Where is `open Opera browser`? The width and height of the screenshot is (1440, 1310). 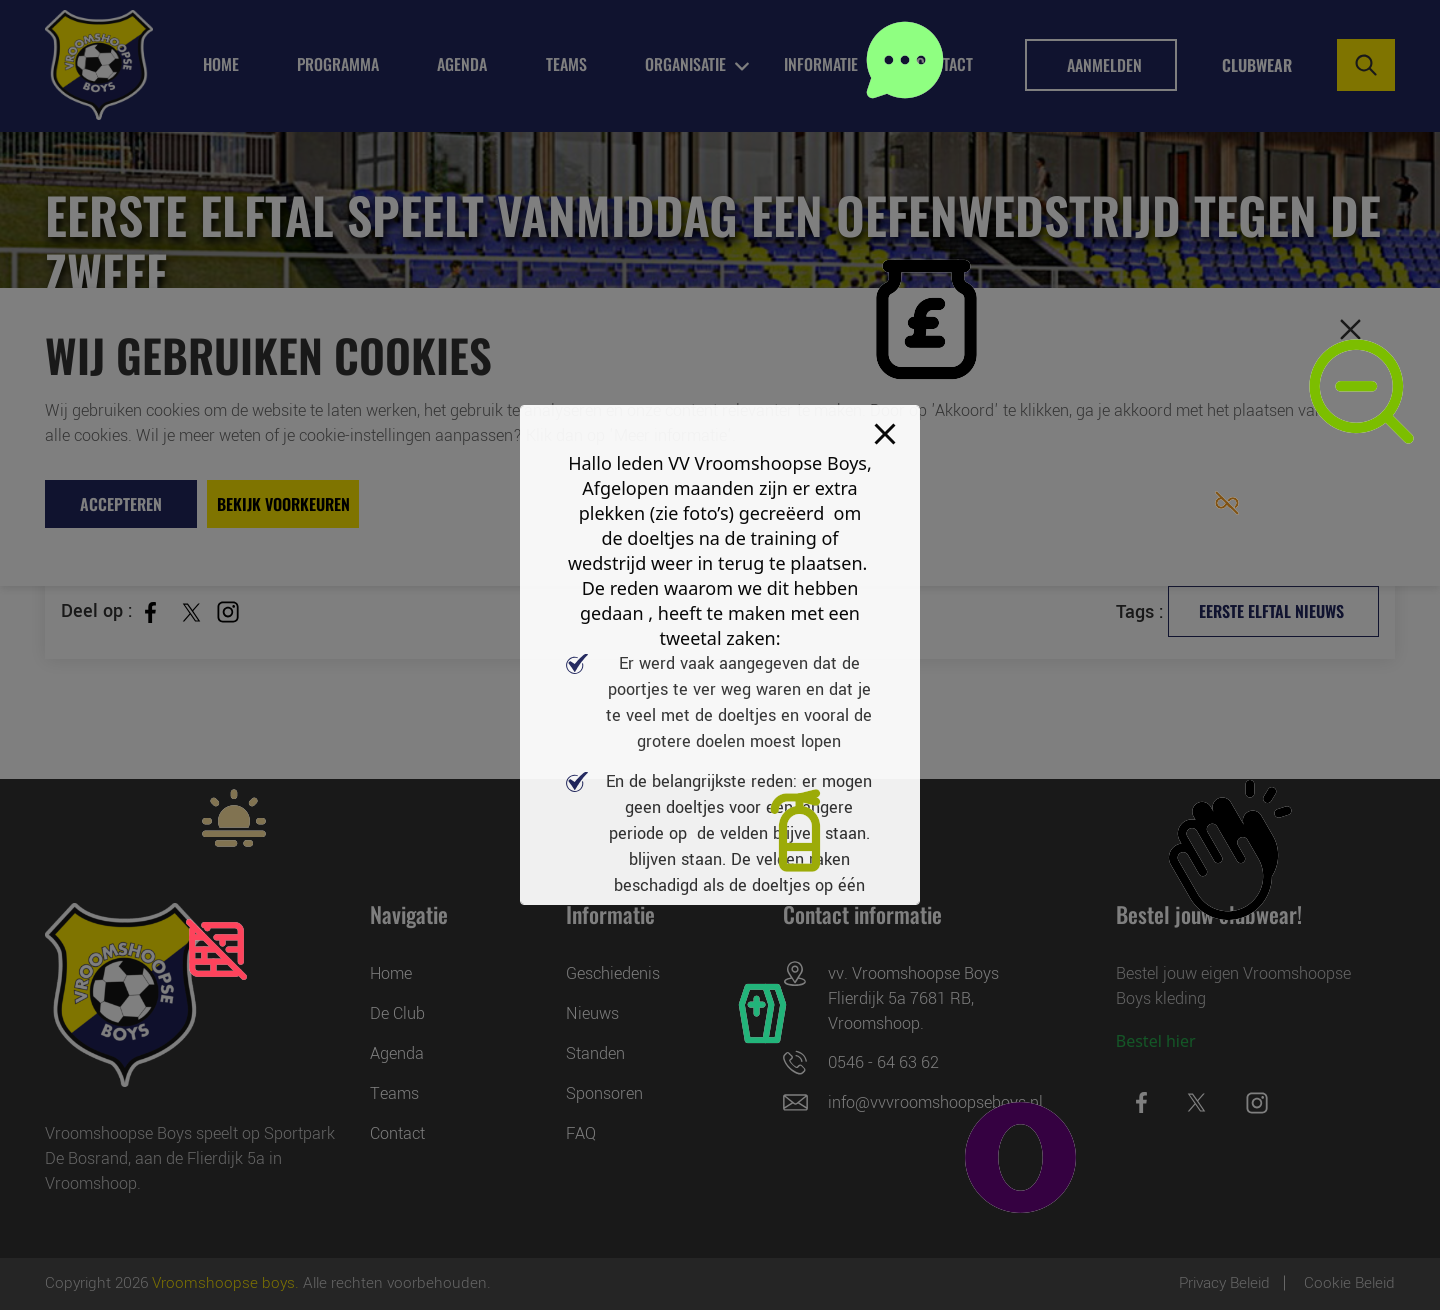 open Opera browser is located at coordinates (1020, 1157).